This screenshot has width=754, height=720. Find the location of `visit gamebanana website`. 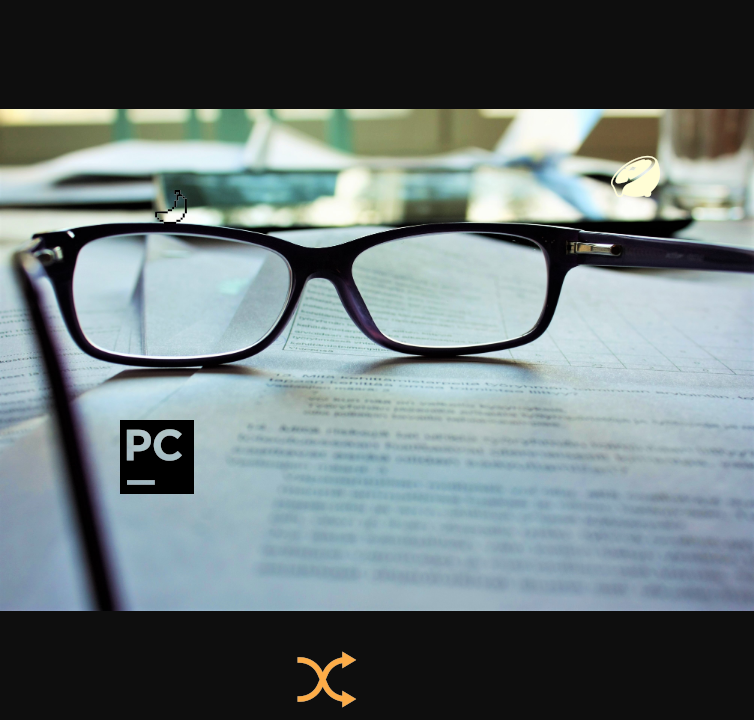

visit gamebanana website is located at coordinates (171, 207).